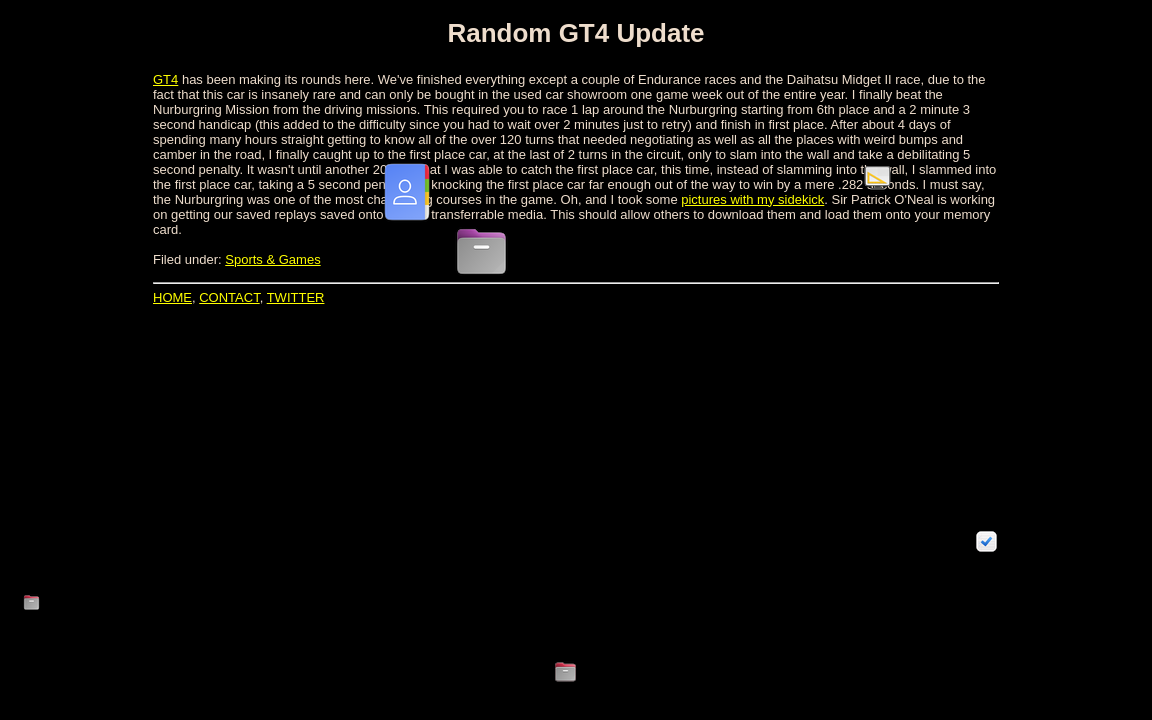 The width and height of the screenshot is (1152, 720). Describe the element at coordinates (407, 192) in the screenshot. I see `open the address book app` at that location.